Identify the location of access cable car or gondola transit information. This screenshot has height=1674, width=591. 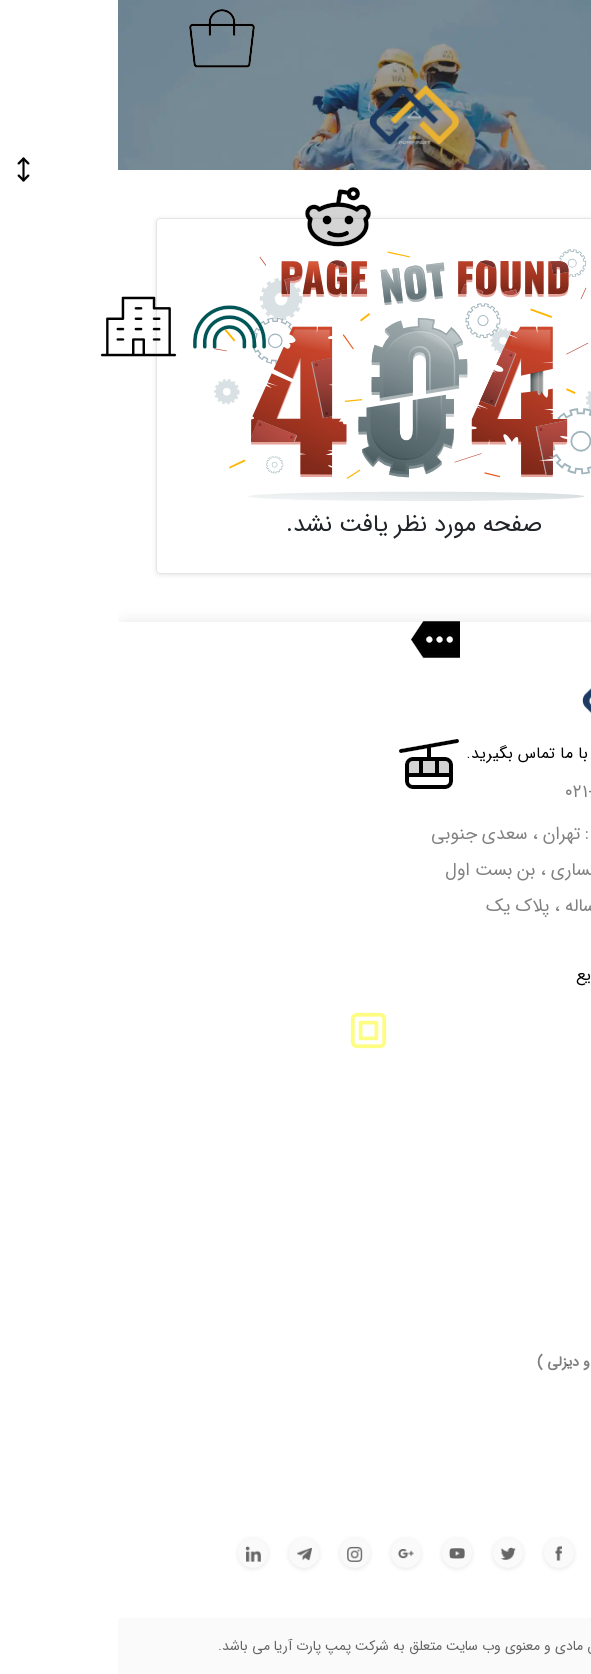
(429, 765).